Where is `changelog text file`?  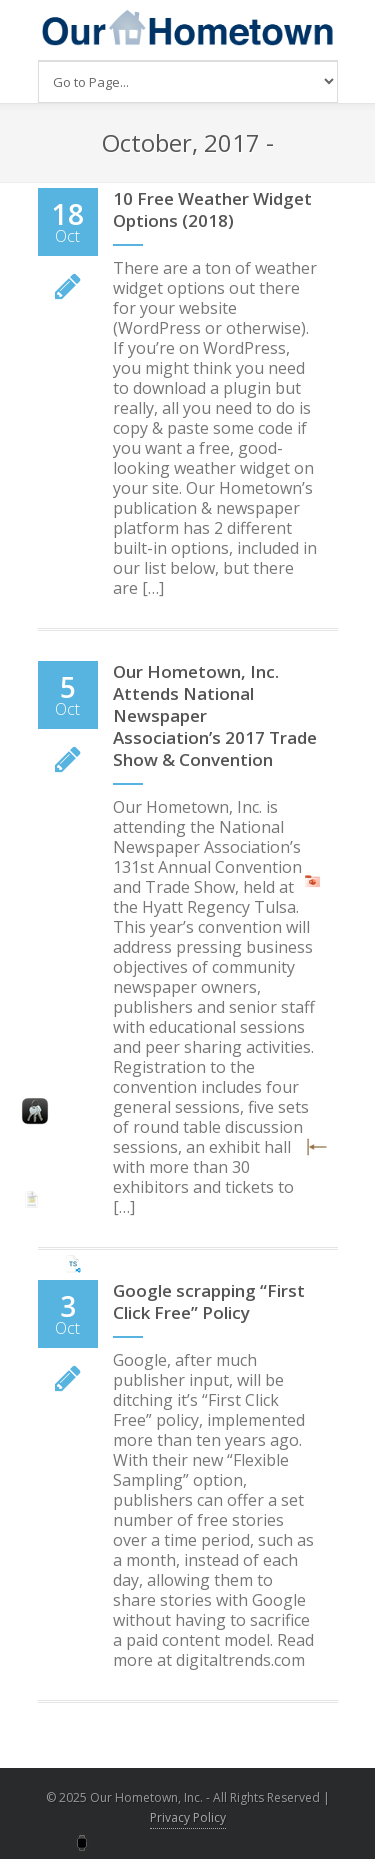 changelog text file is located at coordinates (31, 1199).